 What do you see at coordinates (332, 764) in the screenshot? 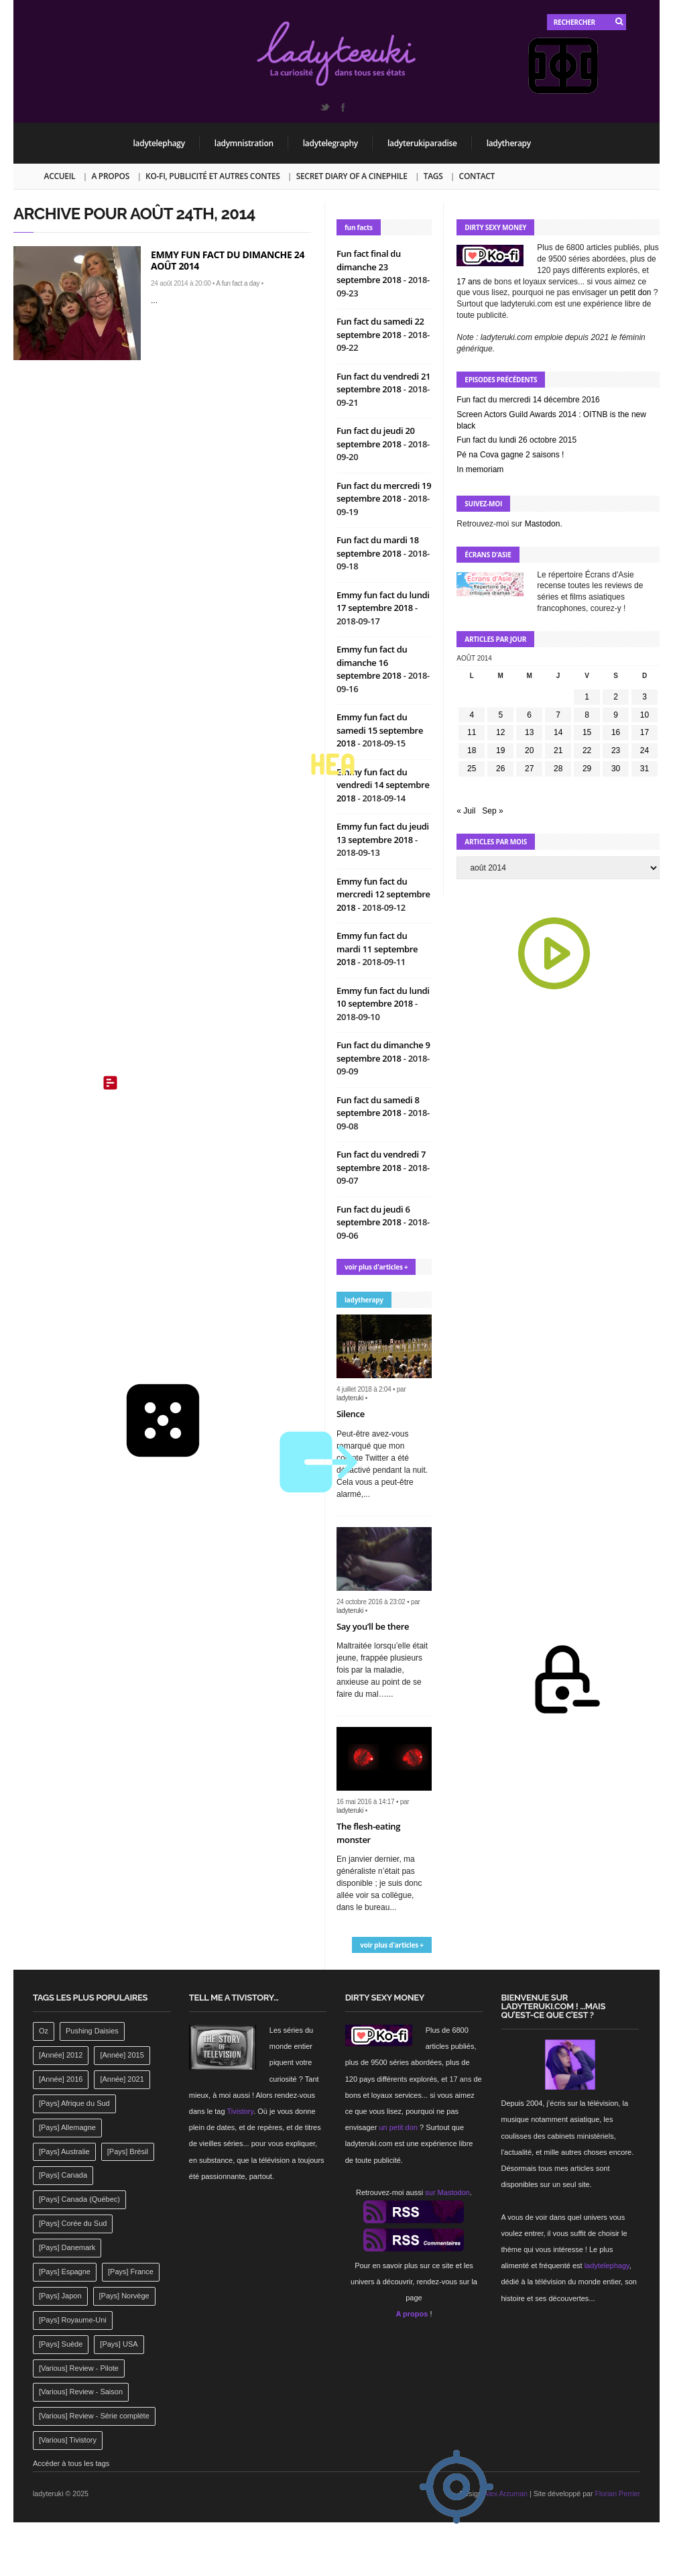
I see `indicates HTTP HEAD request method` at bounding box center [332, 764].